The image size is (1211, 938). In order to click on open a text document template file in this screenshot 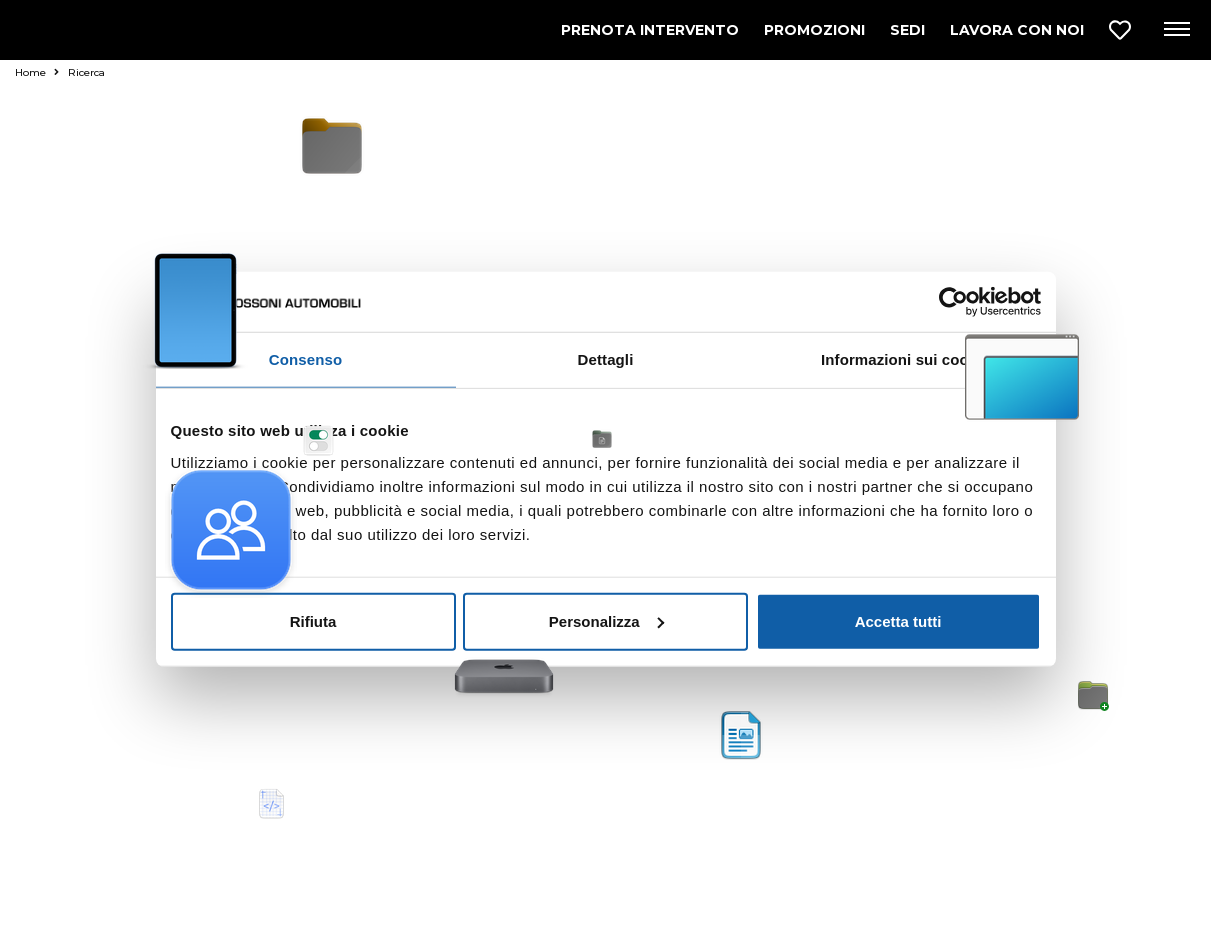, I will do `click(741, 735)`.